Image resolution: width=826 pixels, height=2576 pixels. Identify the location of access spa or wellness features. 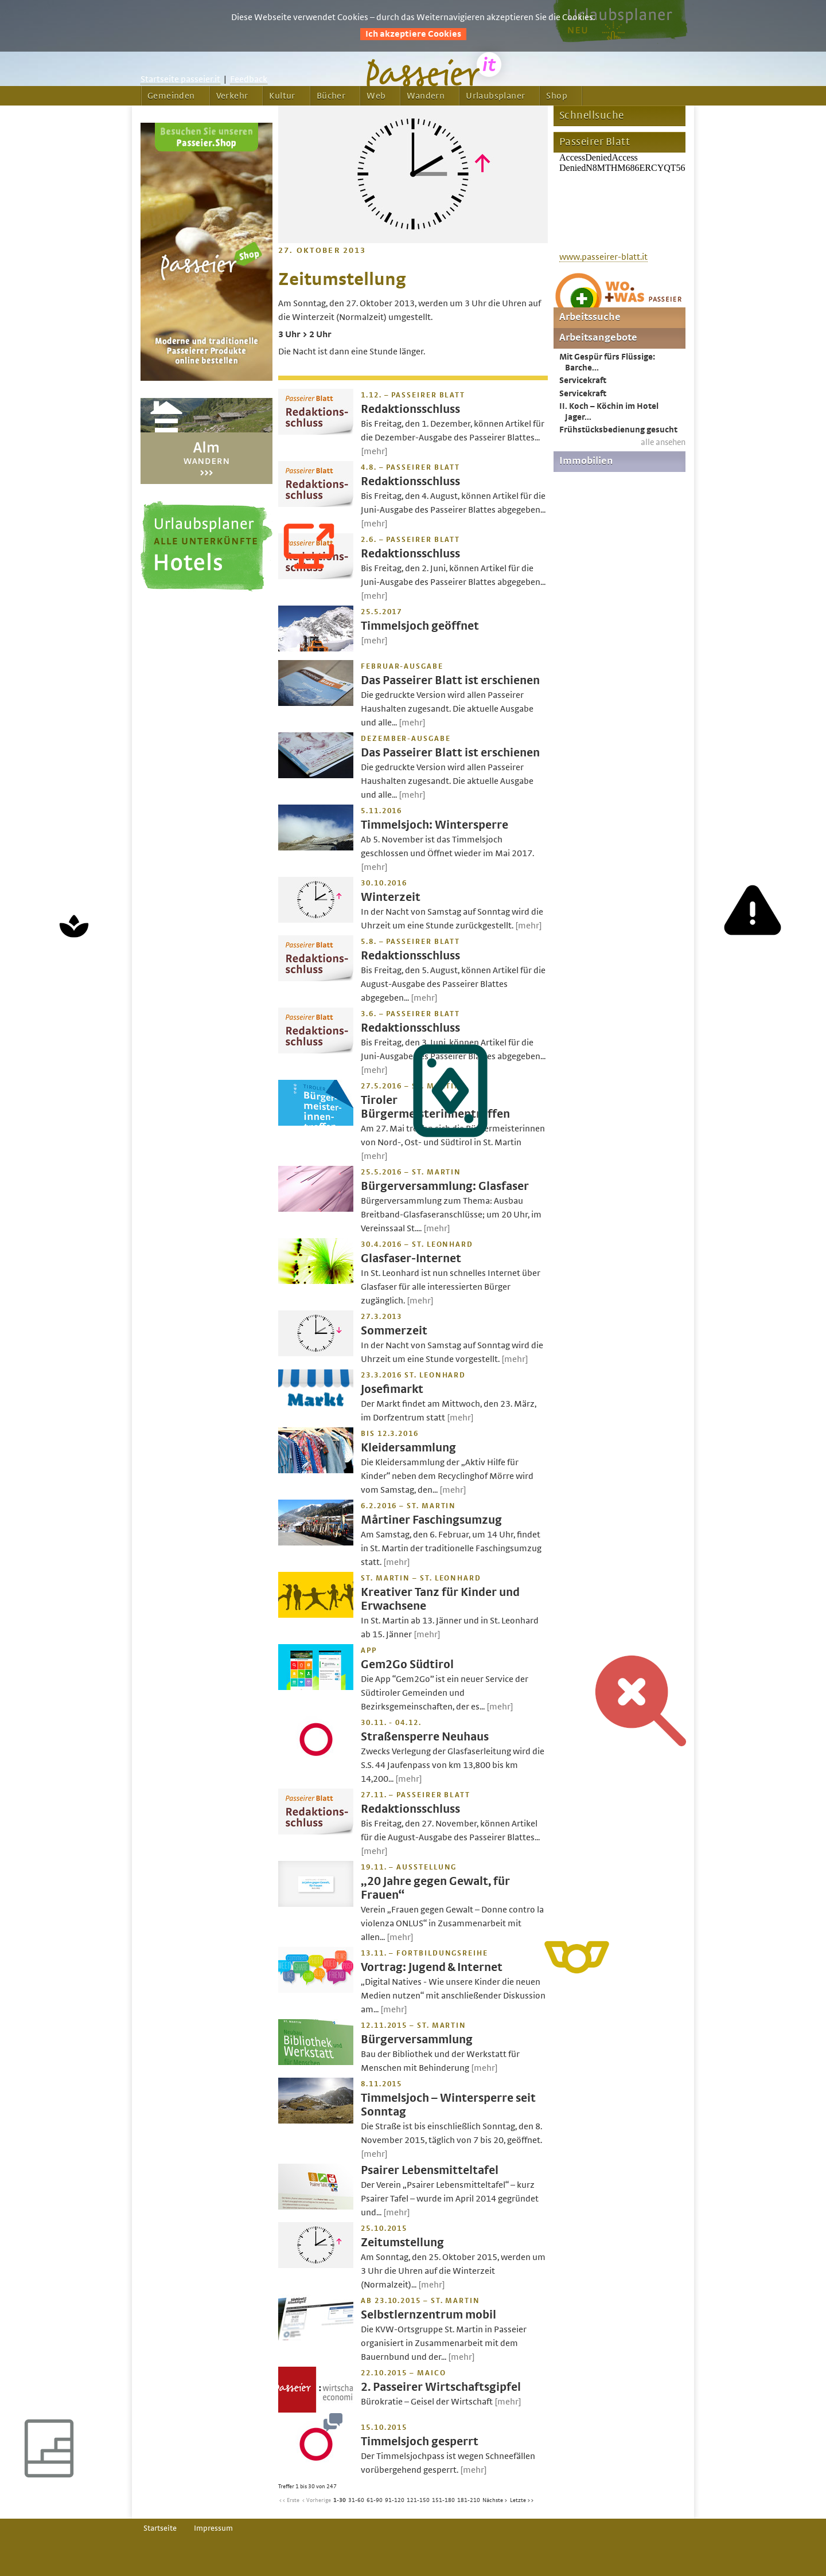
(74, 926).